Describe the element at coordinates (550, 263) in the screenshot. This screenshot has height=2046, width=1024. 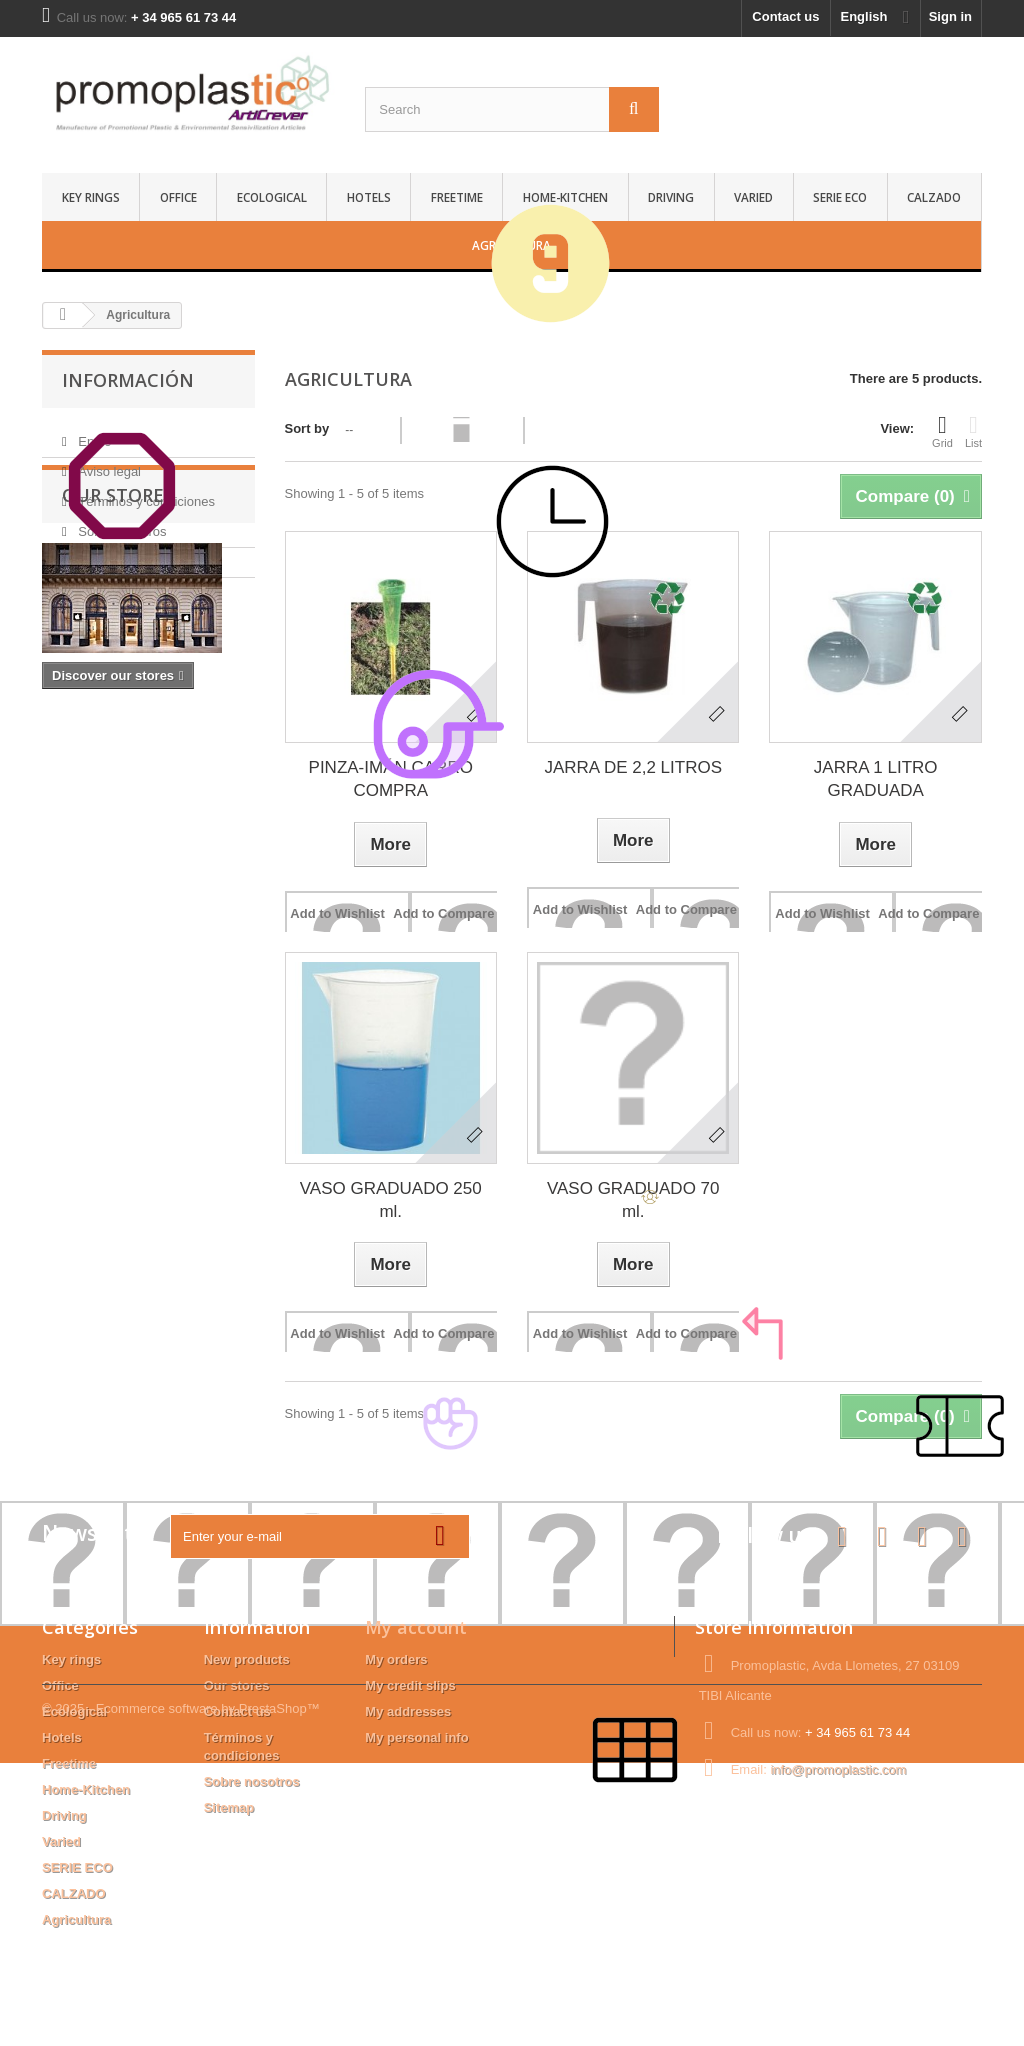
I see `indicates item number 9 in a numbered list or sequence` at that location.